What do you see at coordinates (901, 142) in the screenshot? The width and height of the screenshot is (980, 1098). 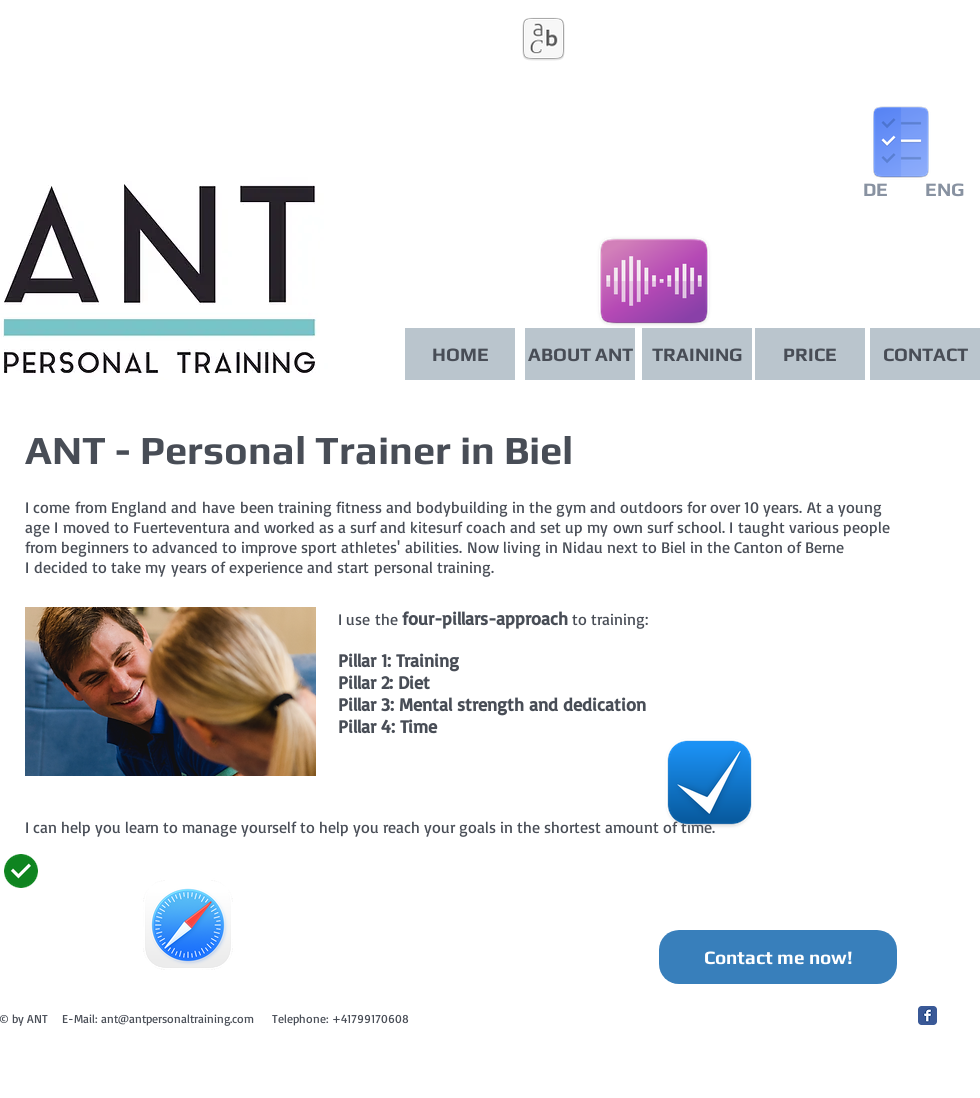 I see `open the GNOME To Do task manager app` at bounding box center [901, 142].